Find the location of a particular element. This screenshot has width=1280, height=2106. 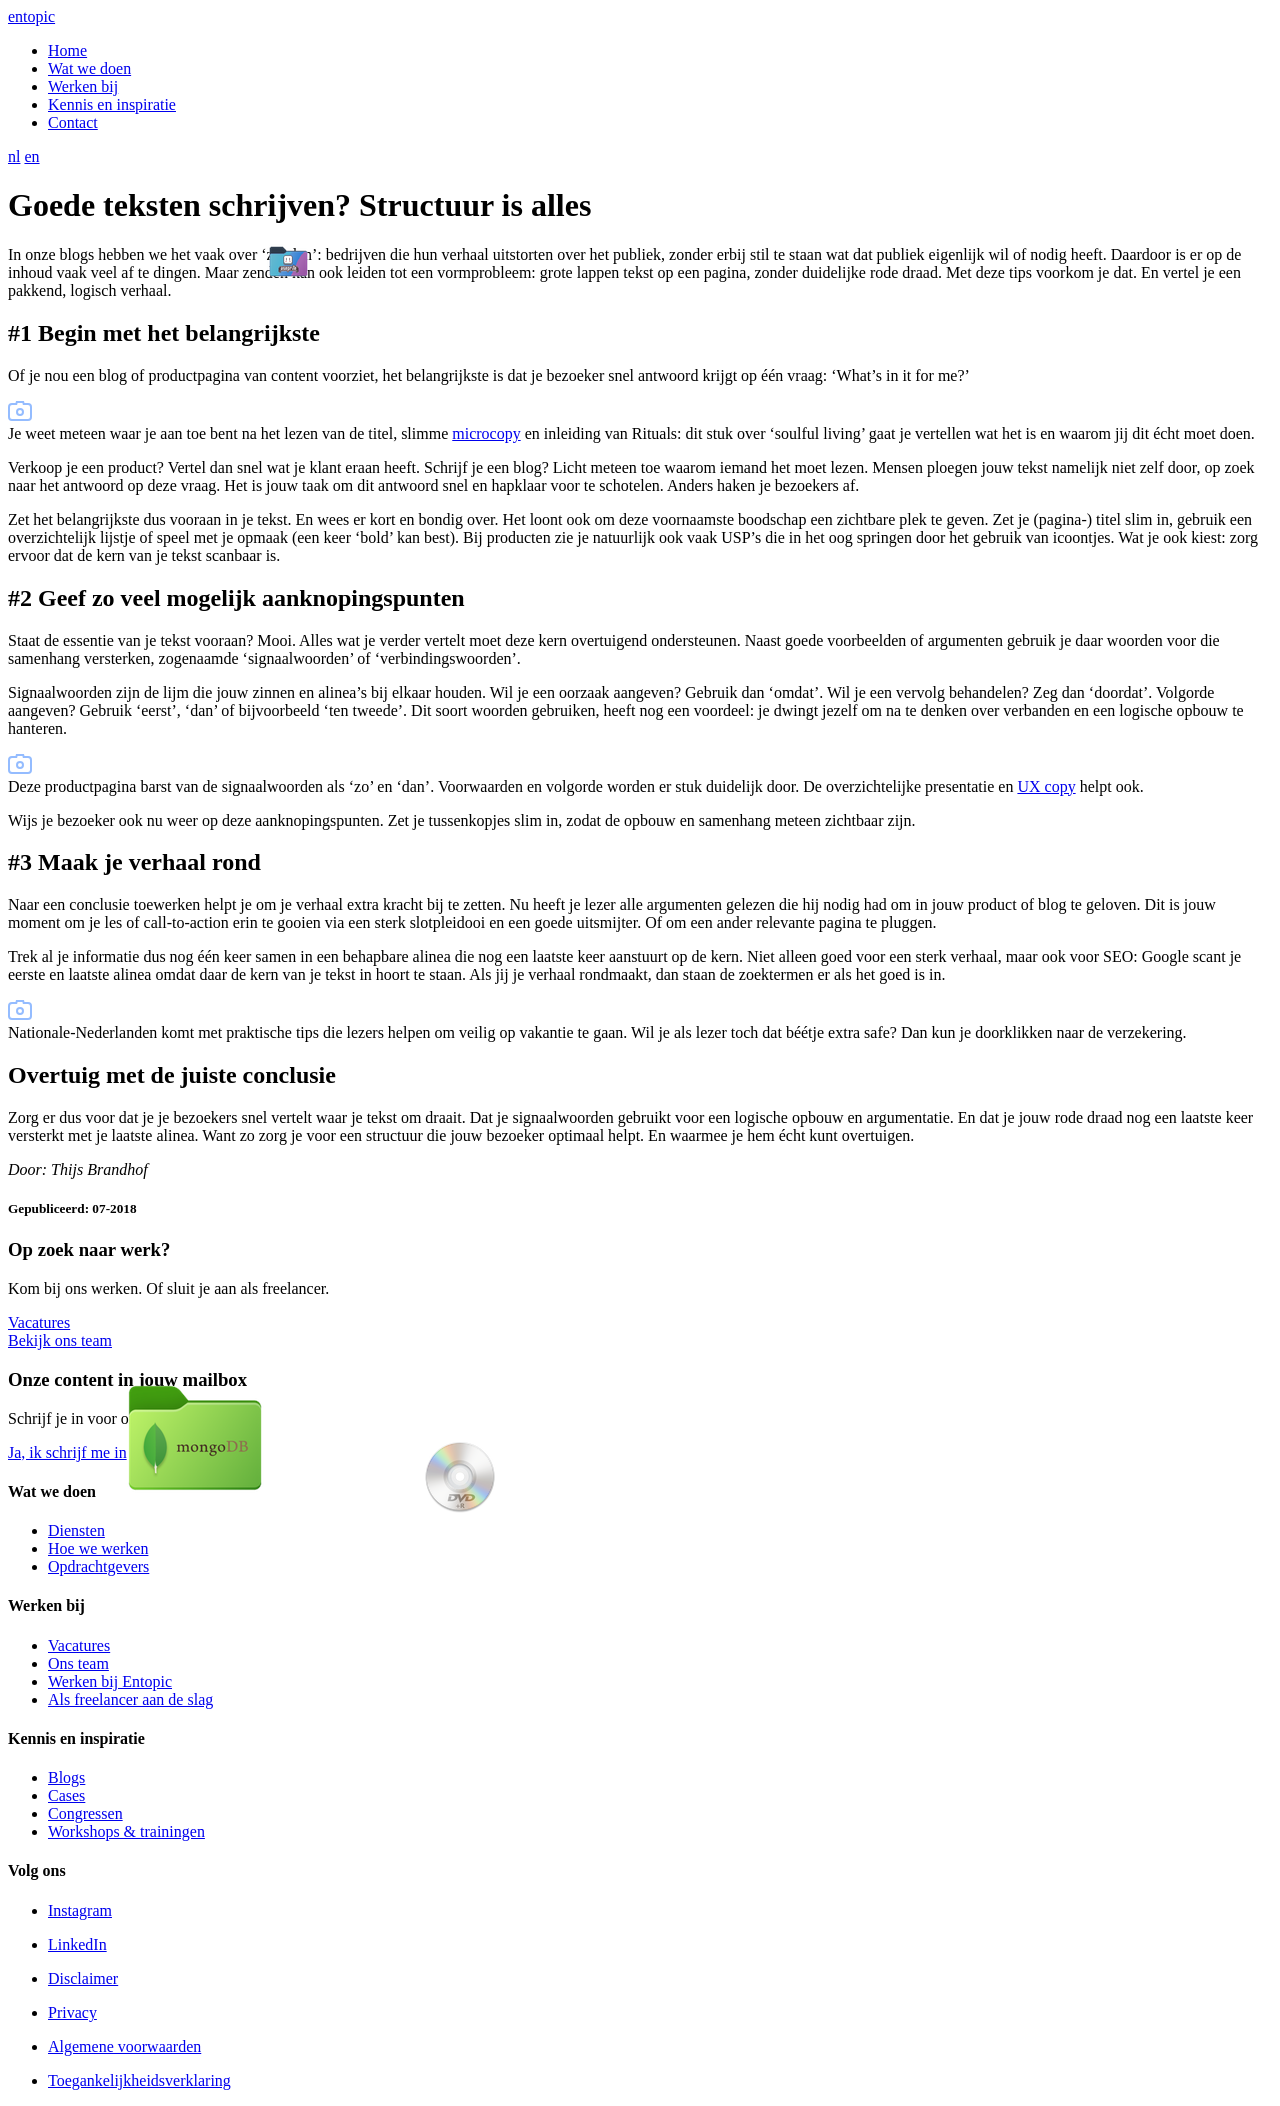

open folder containing aseprite project files is located at coordinates (288, 262).